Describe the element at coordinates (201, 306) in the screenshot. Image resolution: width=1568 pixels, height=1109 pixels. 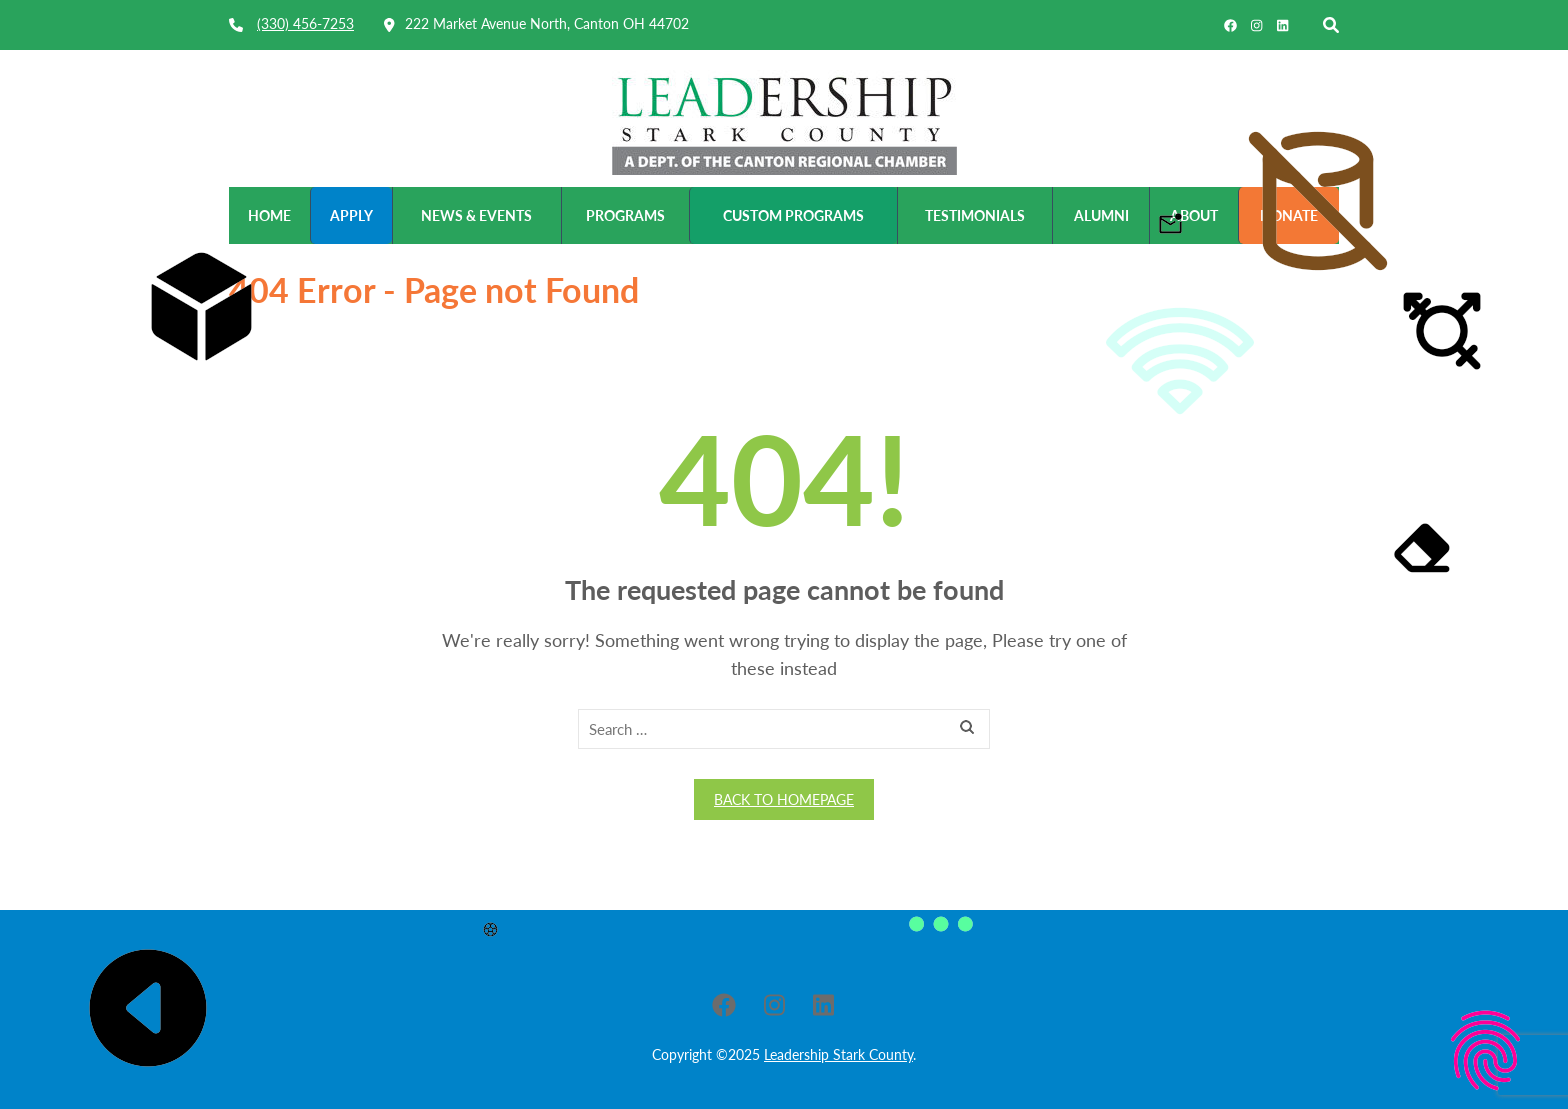
I see `view 3D model or object` at that location.